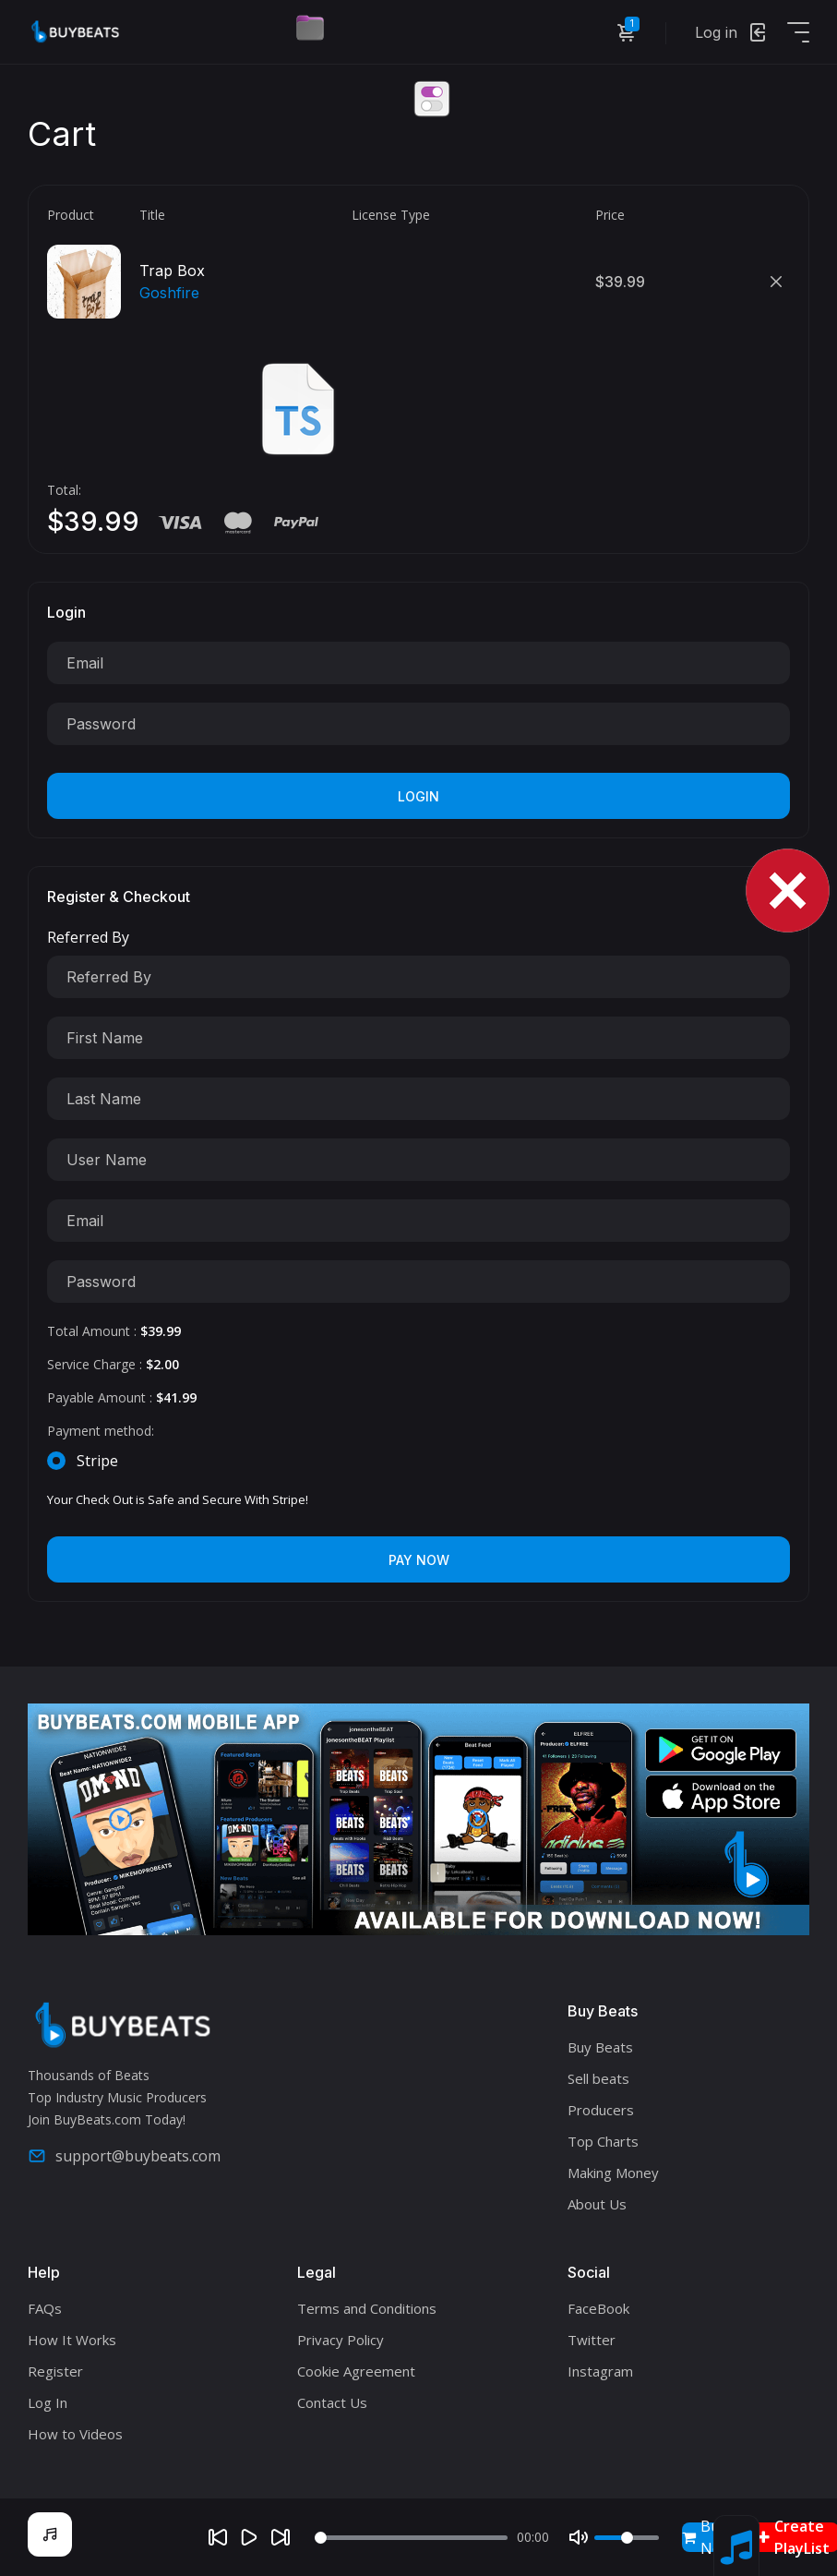 The image size is (837, 2576). I want to click on open system tweaks or settings customization, so click(432, 99).